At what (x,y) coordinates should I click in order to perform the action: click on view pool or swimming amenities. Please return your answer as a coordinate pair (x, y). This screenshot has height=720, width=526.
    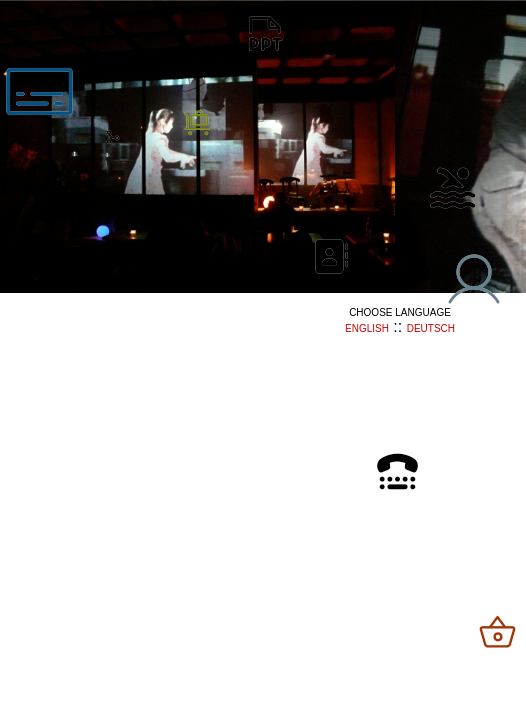
    Looking at the image, I should click on (453, 188).